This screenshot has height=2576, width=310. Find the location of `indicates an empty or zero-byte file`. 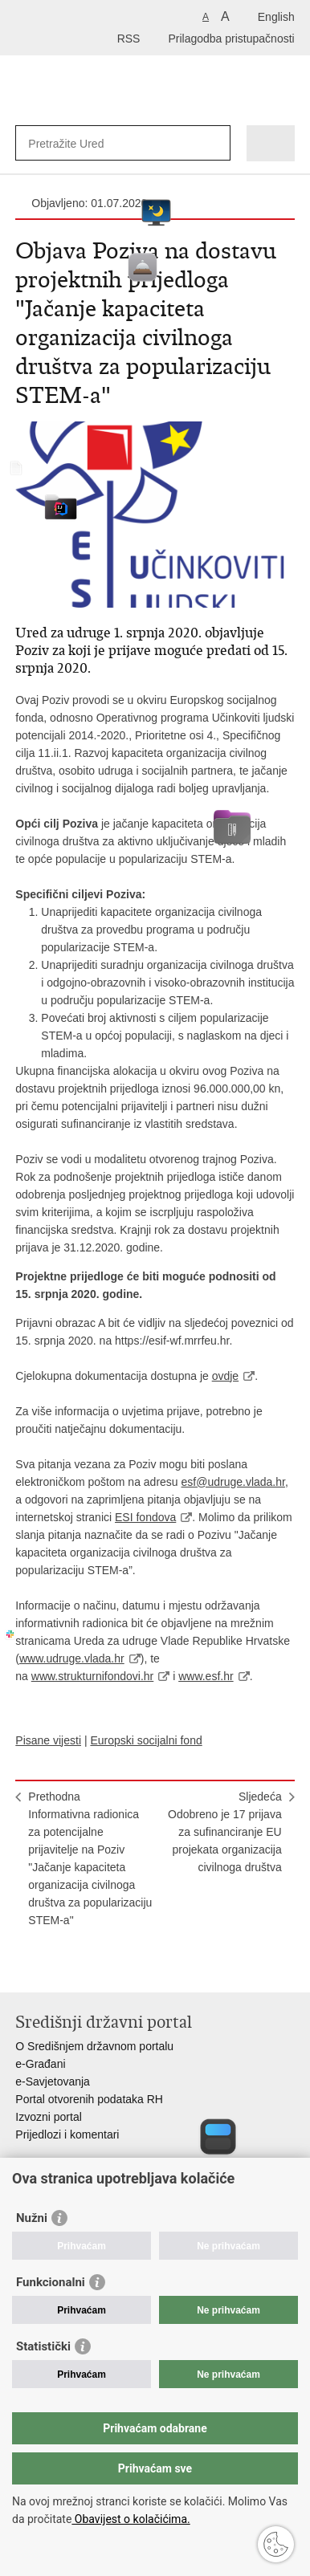

indicates an empty or zero-byte file is located at coordinates (16, 468).